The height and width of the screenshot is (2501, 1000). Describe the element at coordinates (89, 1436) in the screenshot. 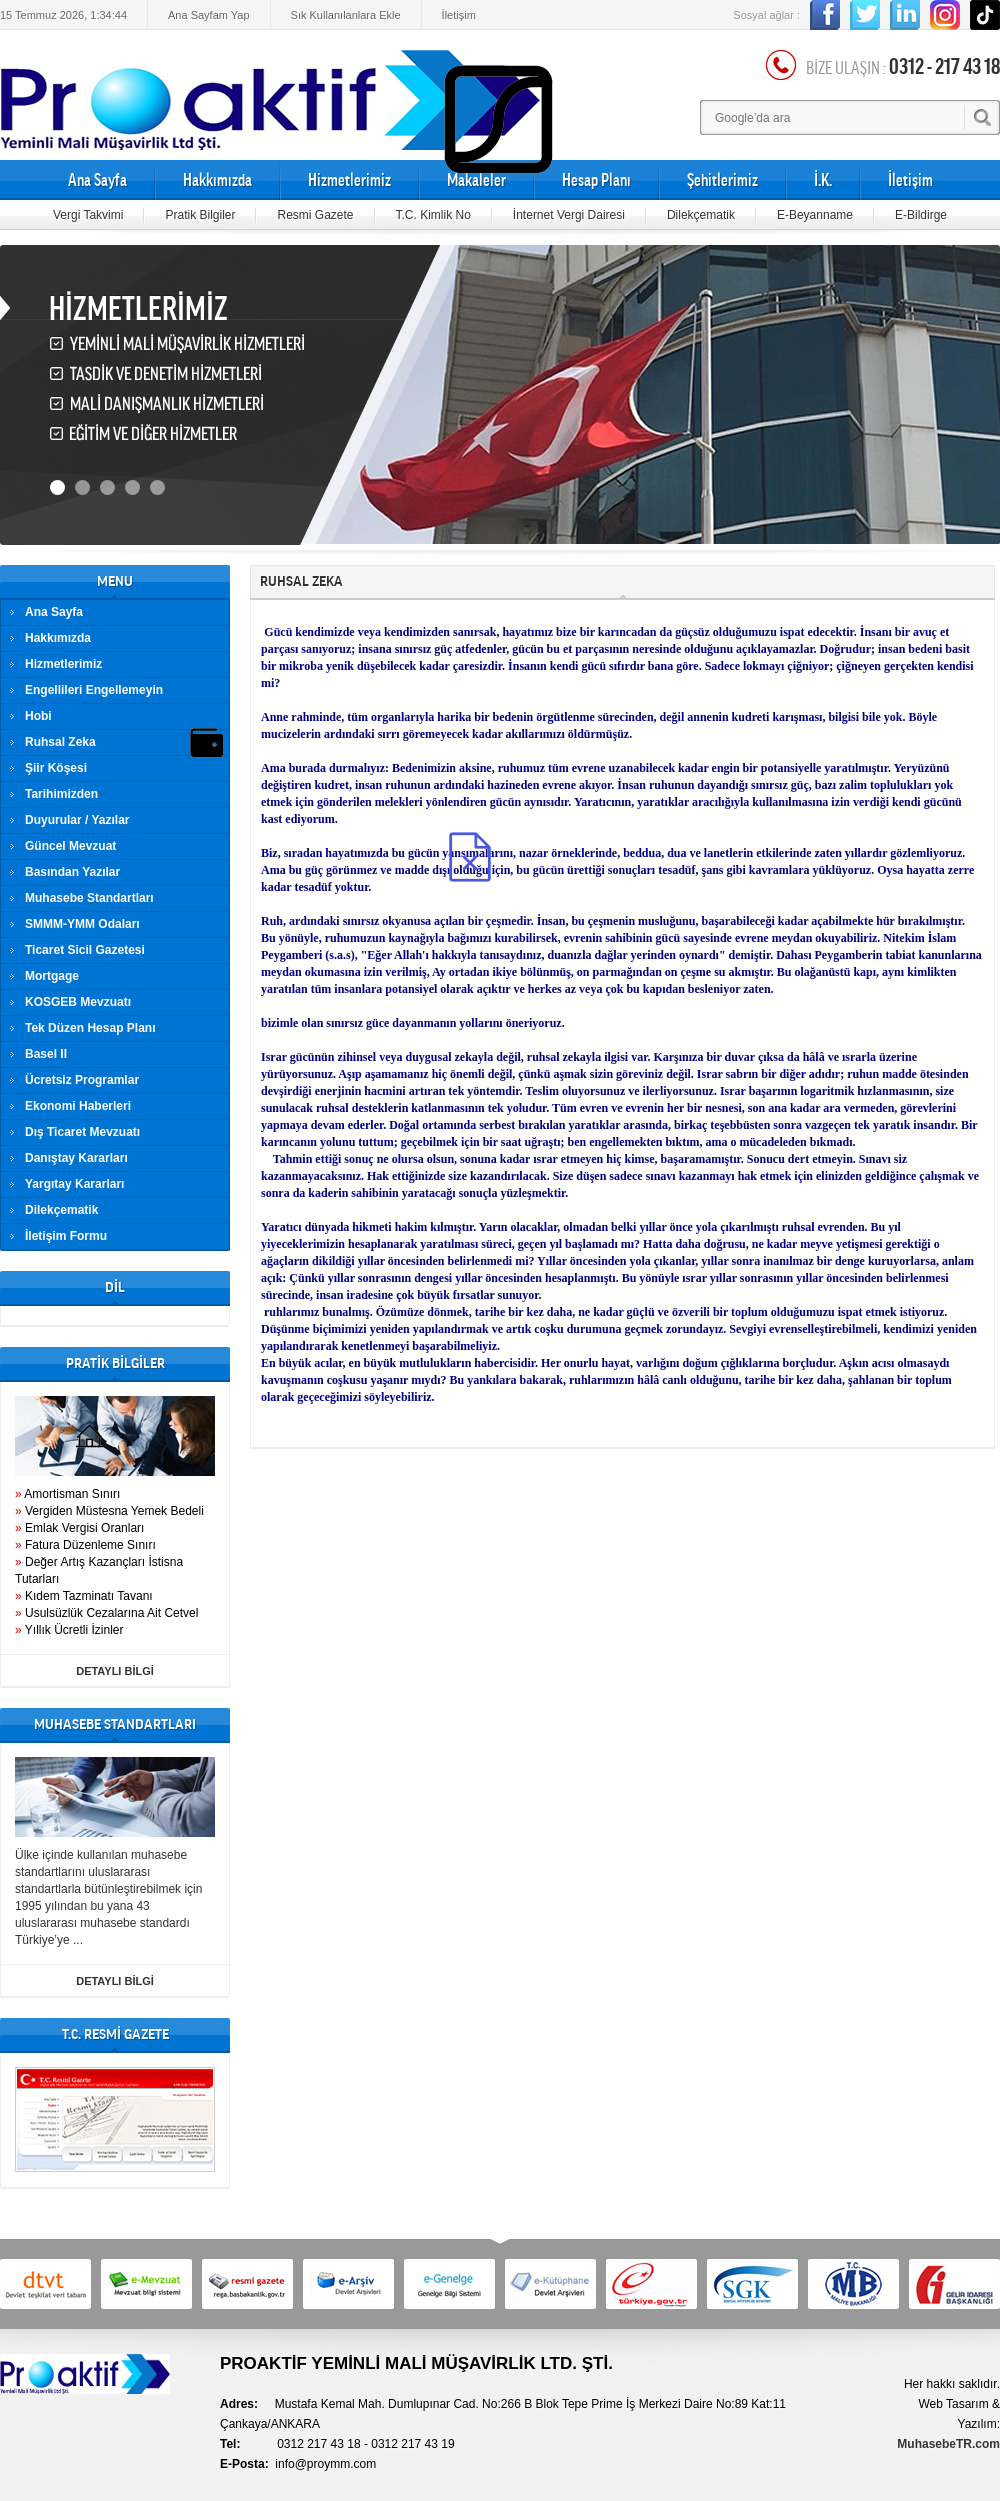

I see `navigate to home screen` at that location.